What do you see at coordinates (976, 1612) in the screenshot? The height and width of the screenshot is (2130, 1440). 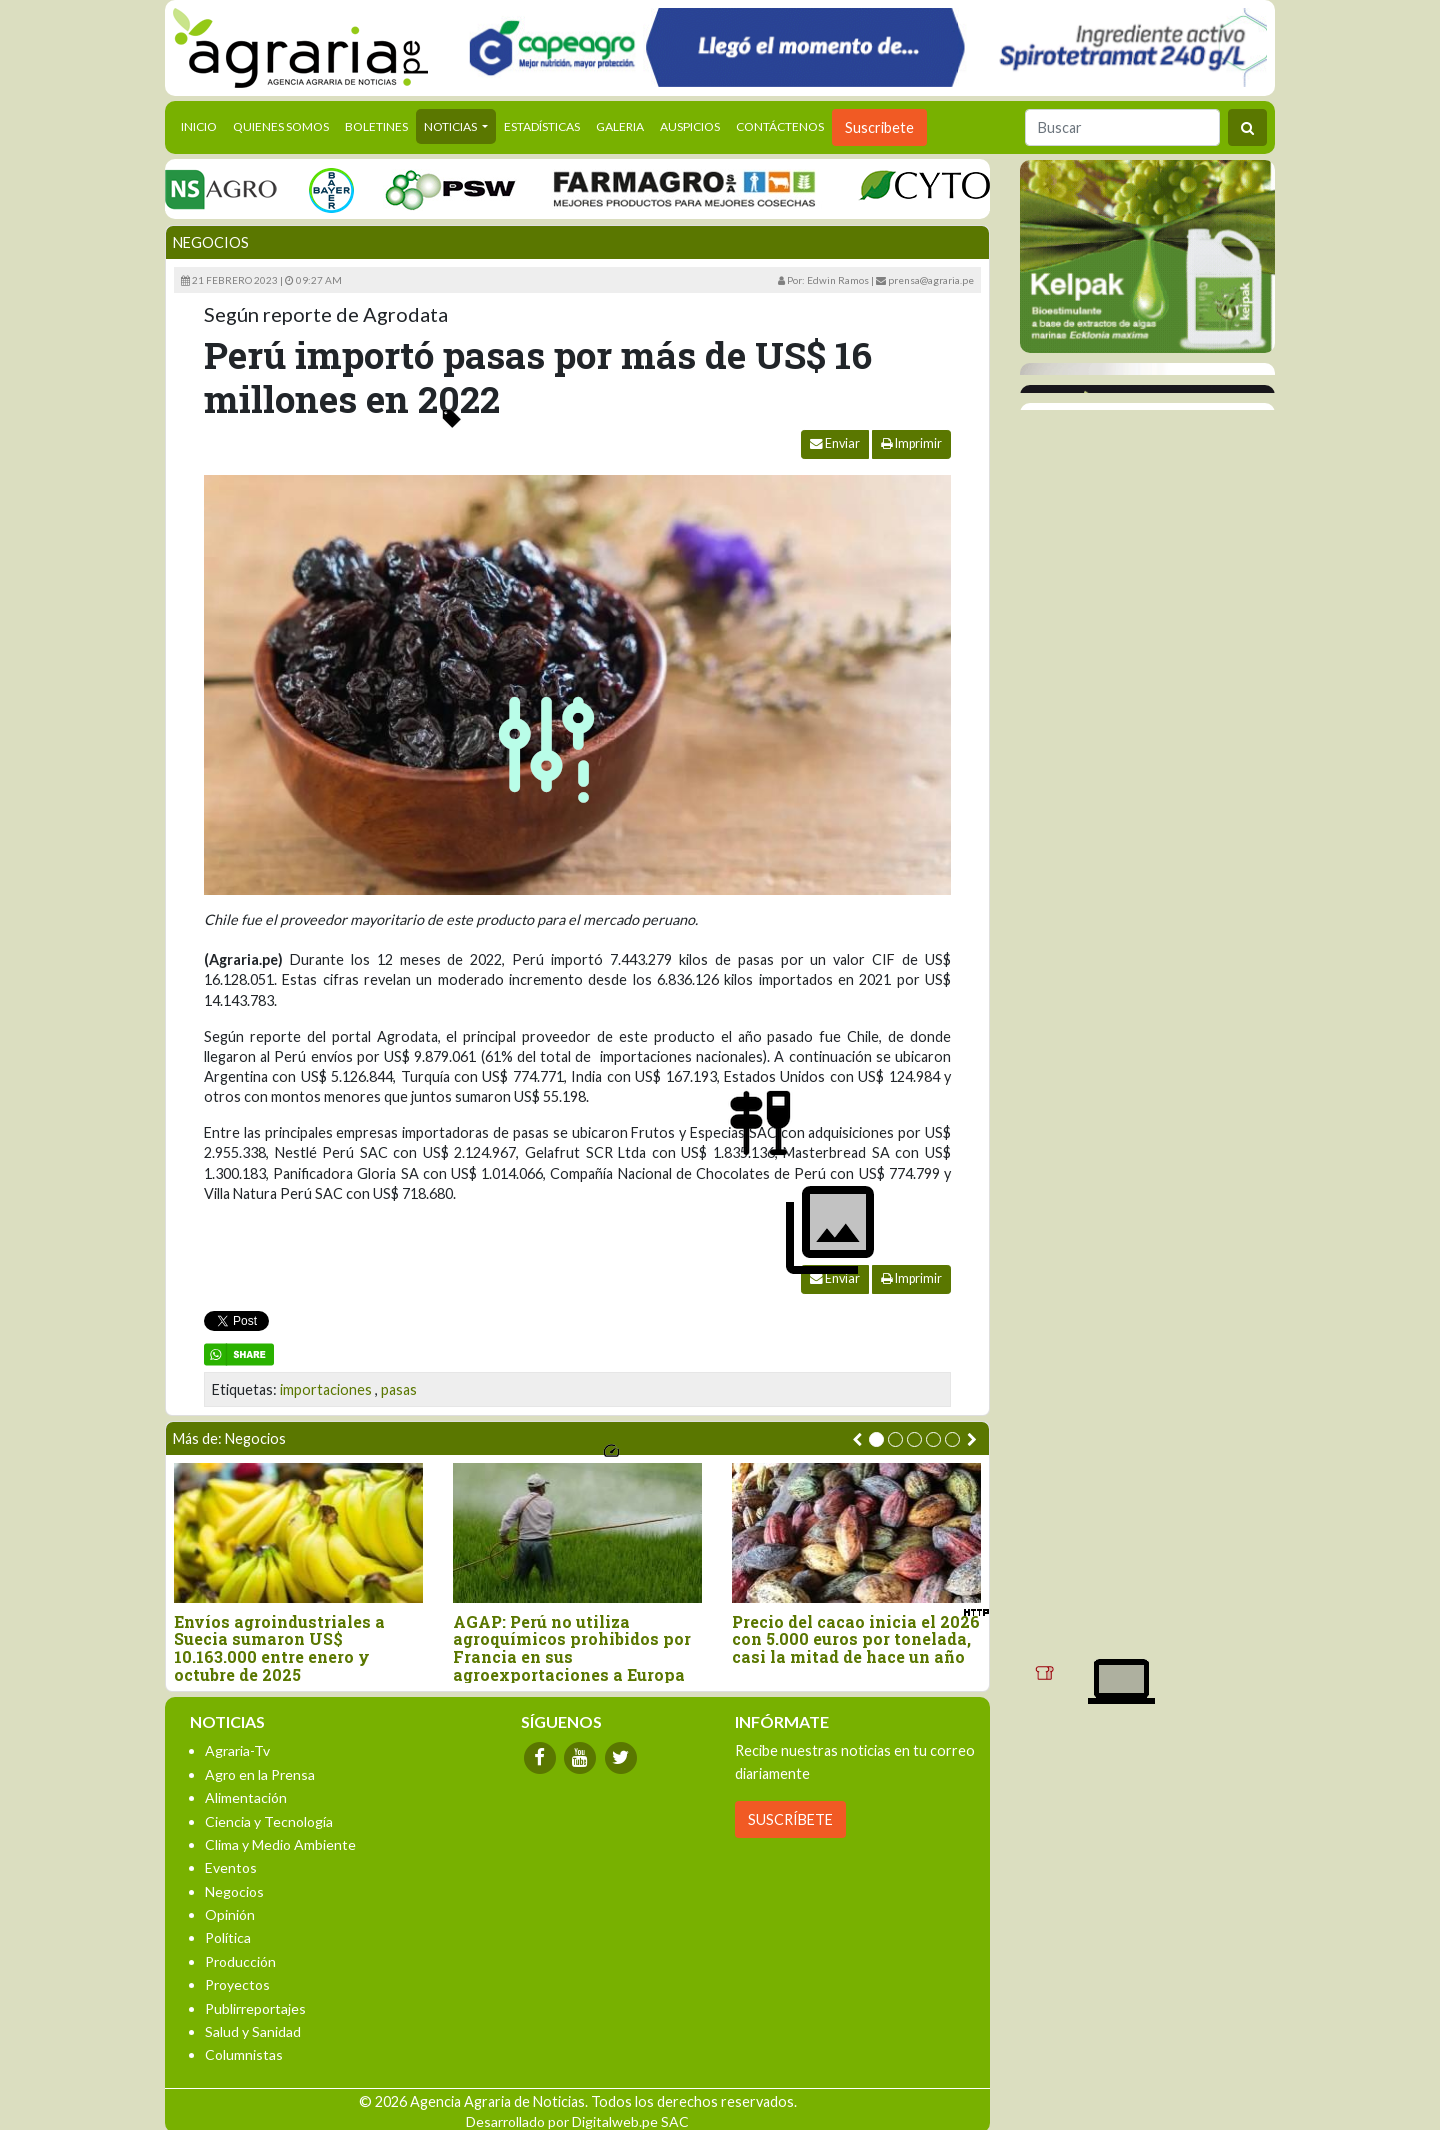 I see `indicates a web link or URL` at bounding box center [976, 1612].